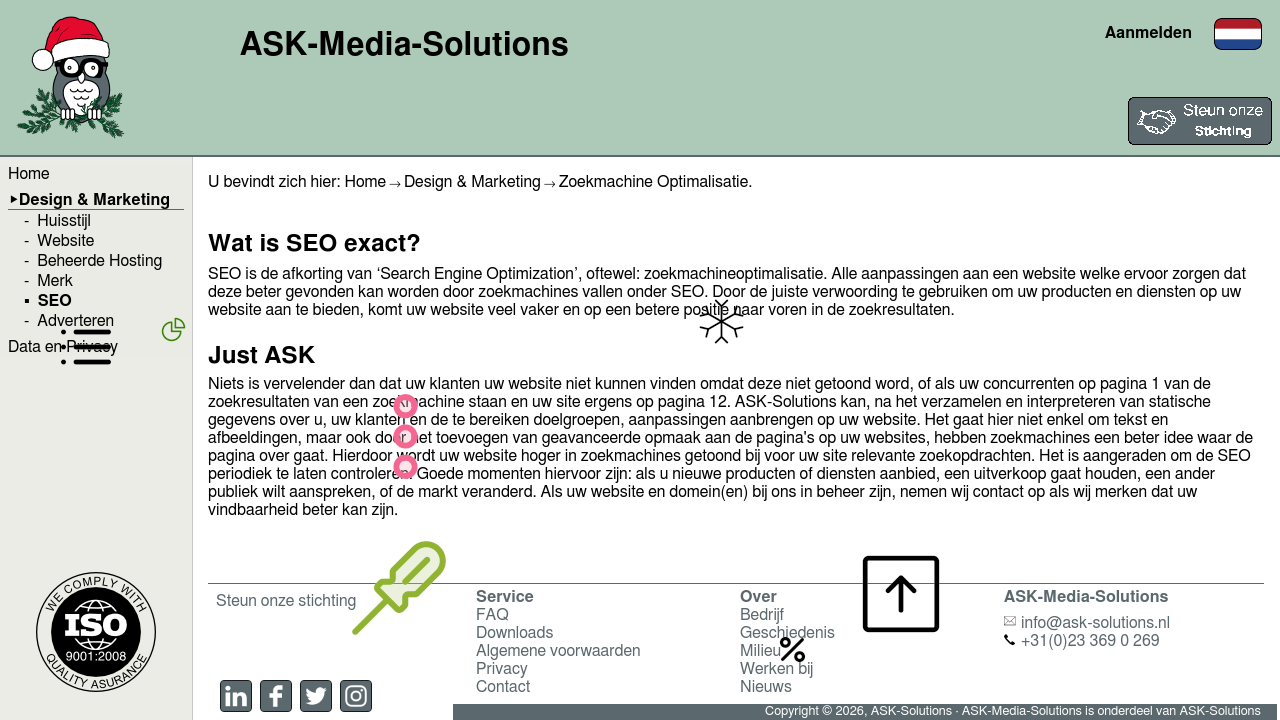  Describe the element at coordinates (405, 436) in the screenshot. I see `open more options menu` at that location.